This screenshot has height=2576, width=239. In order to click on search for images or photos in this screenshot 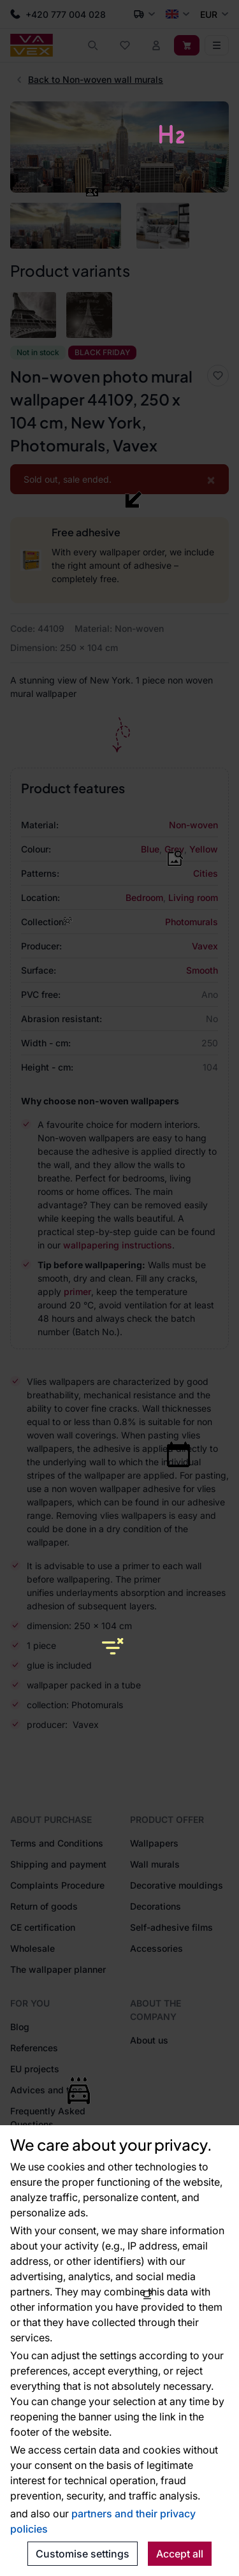, I will do `click(175, 858)`.